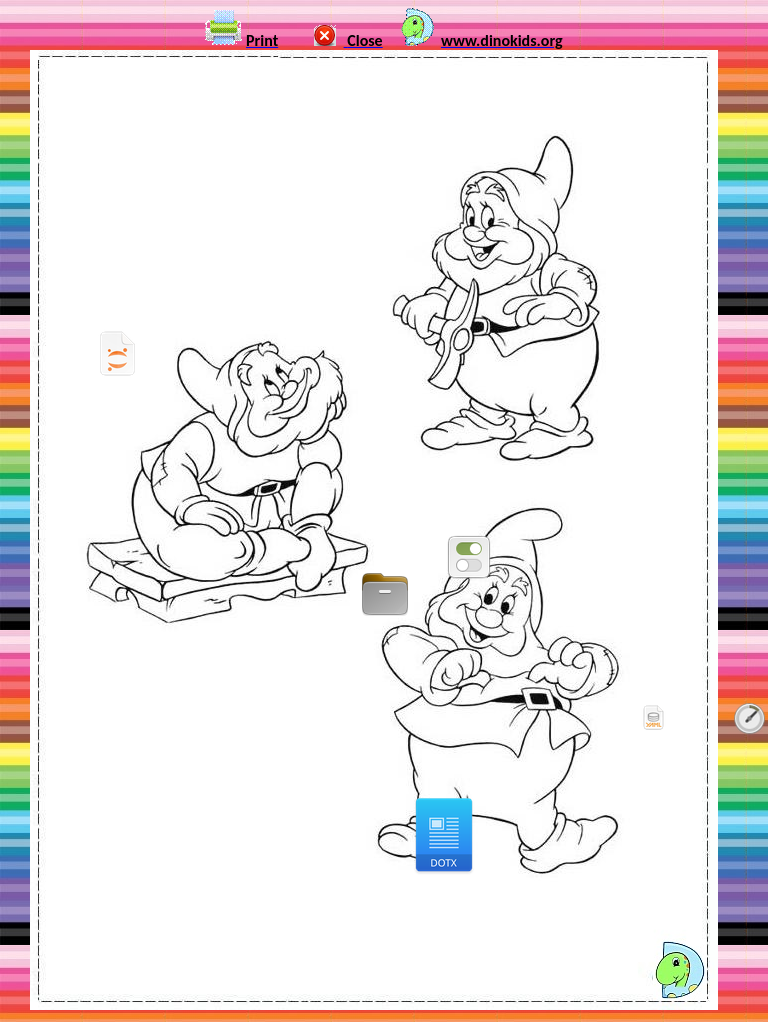  I want to click on open gnome tweaks to customize system settings, so click(469, 557).